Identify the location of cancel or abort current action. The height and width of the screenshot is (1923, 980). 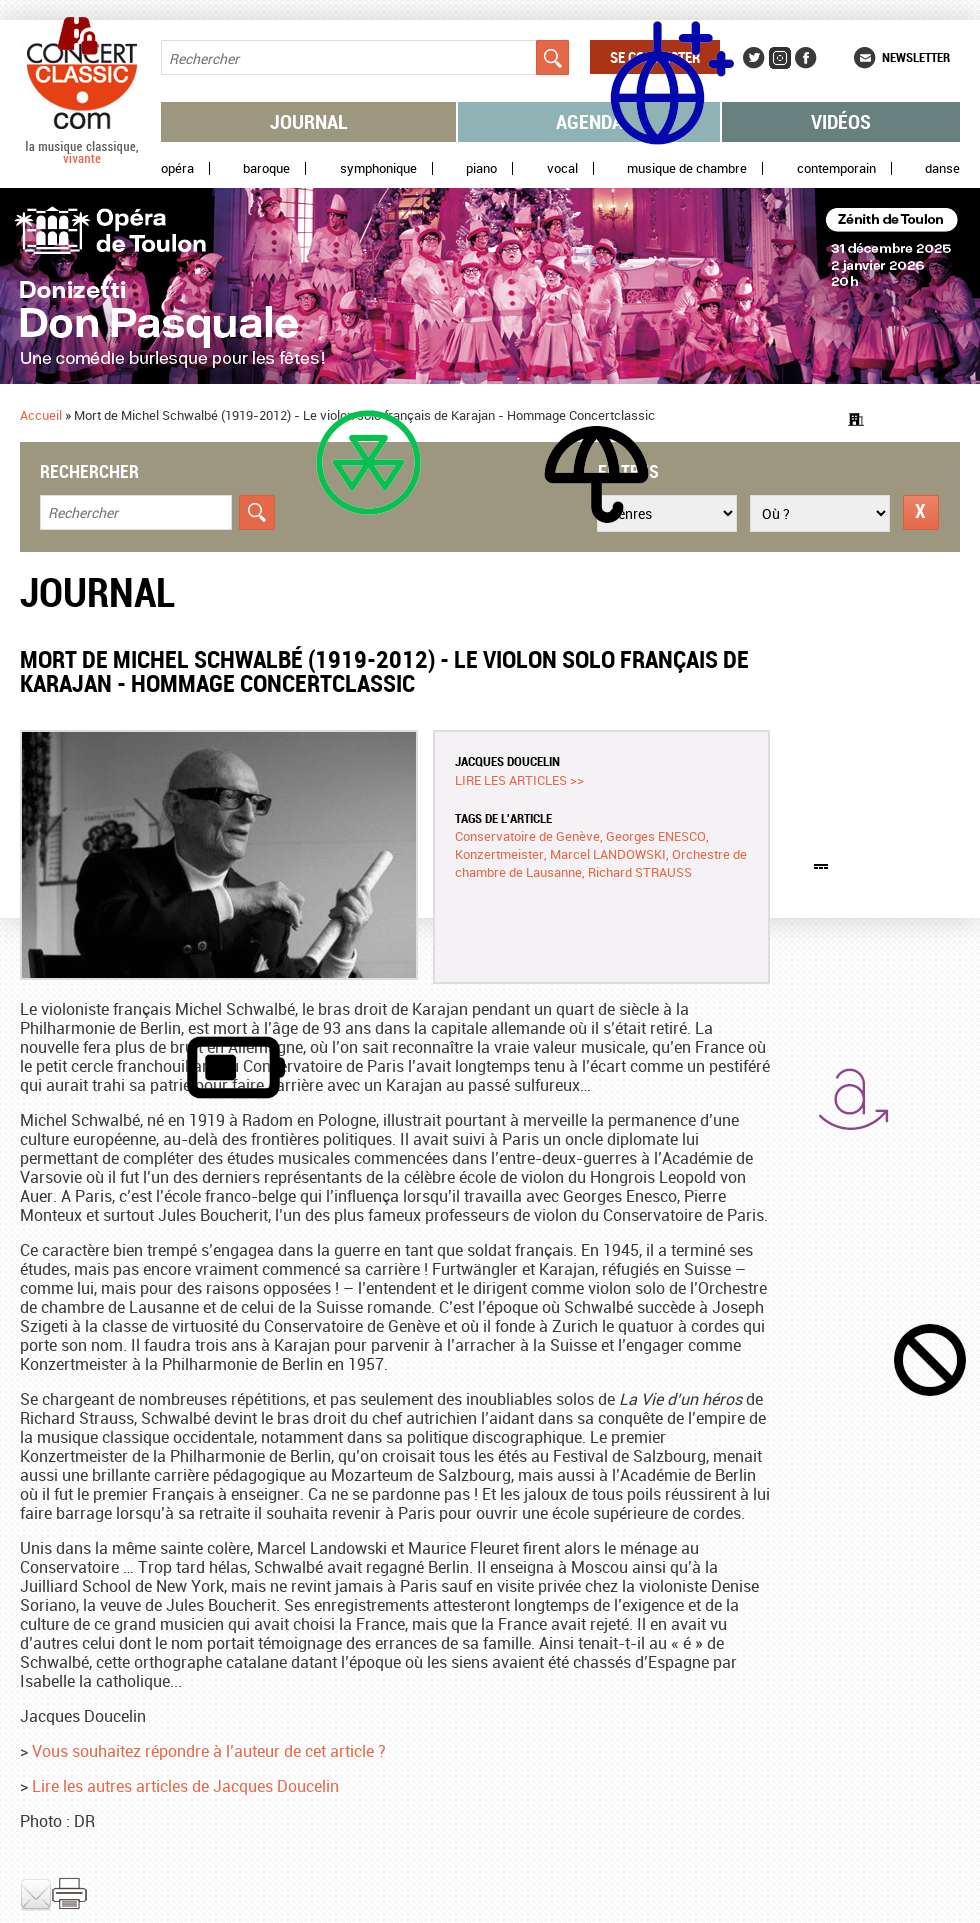
(930, 1360).